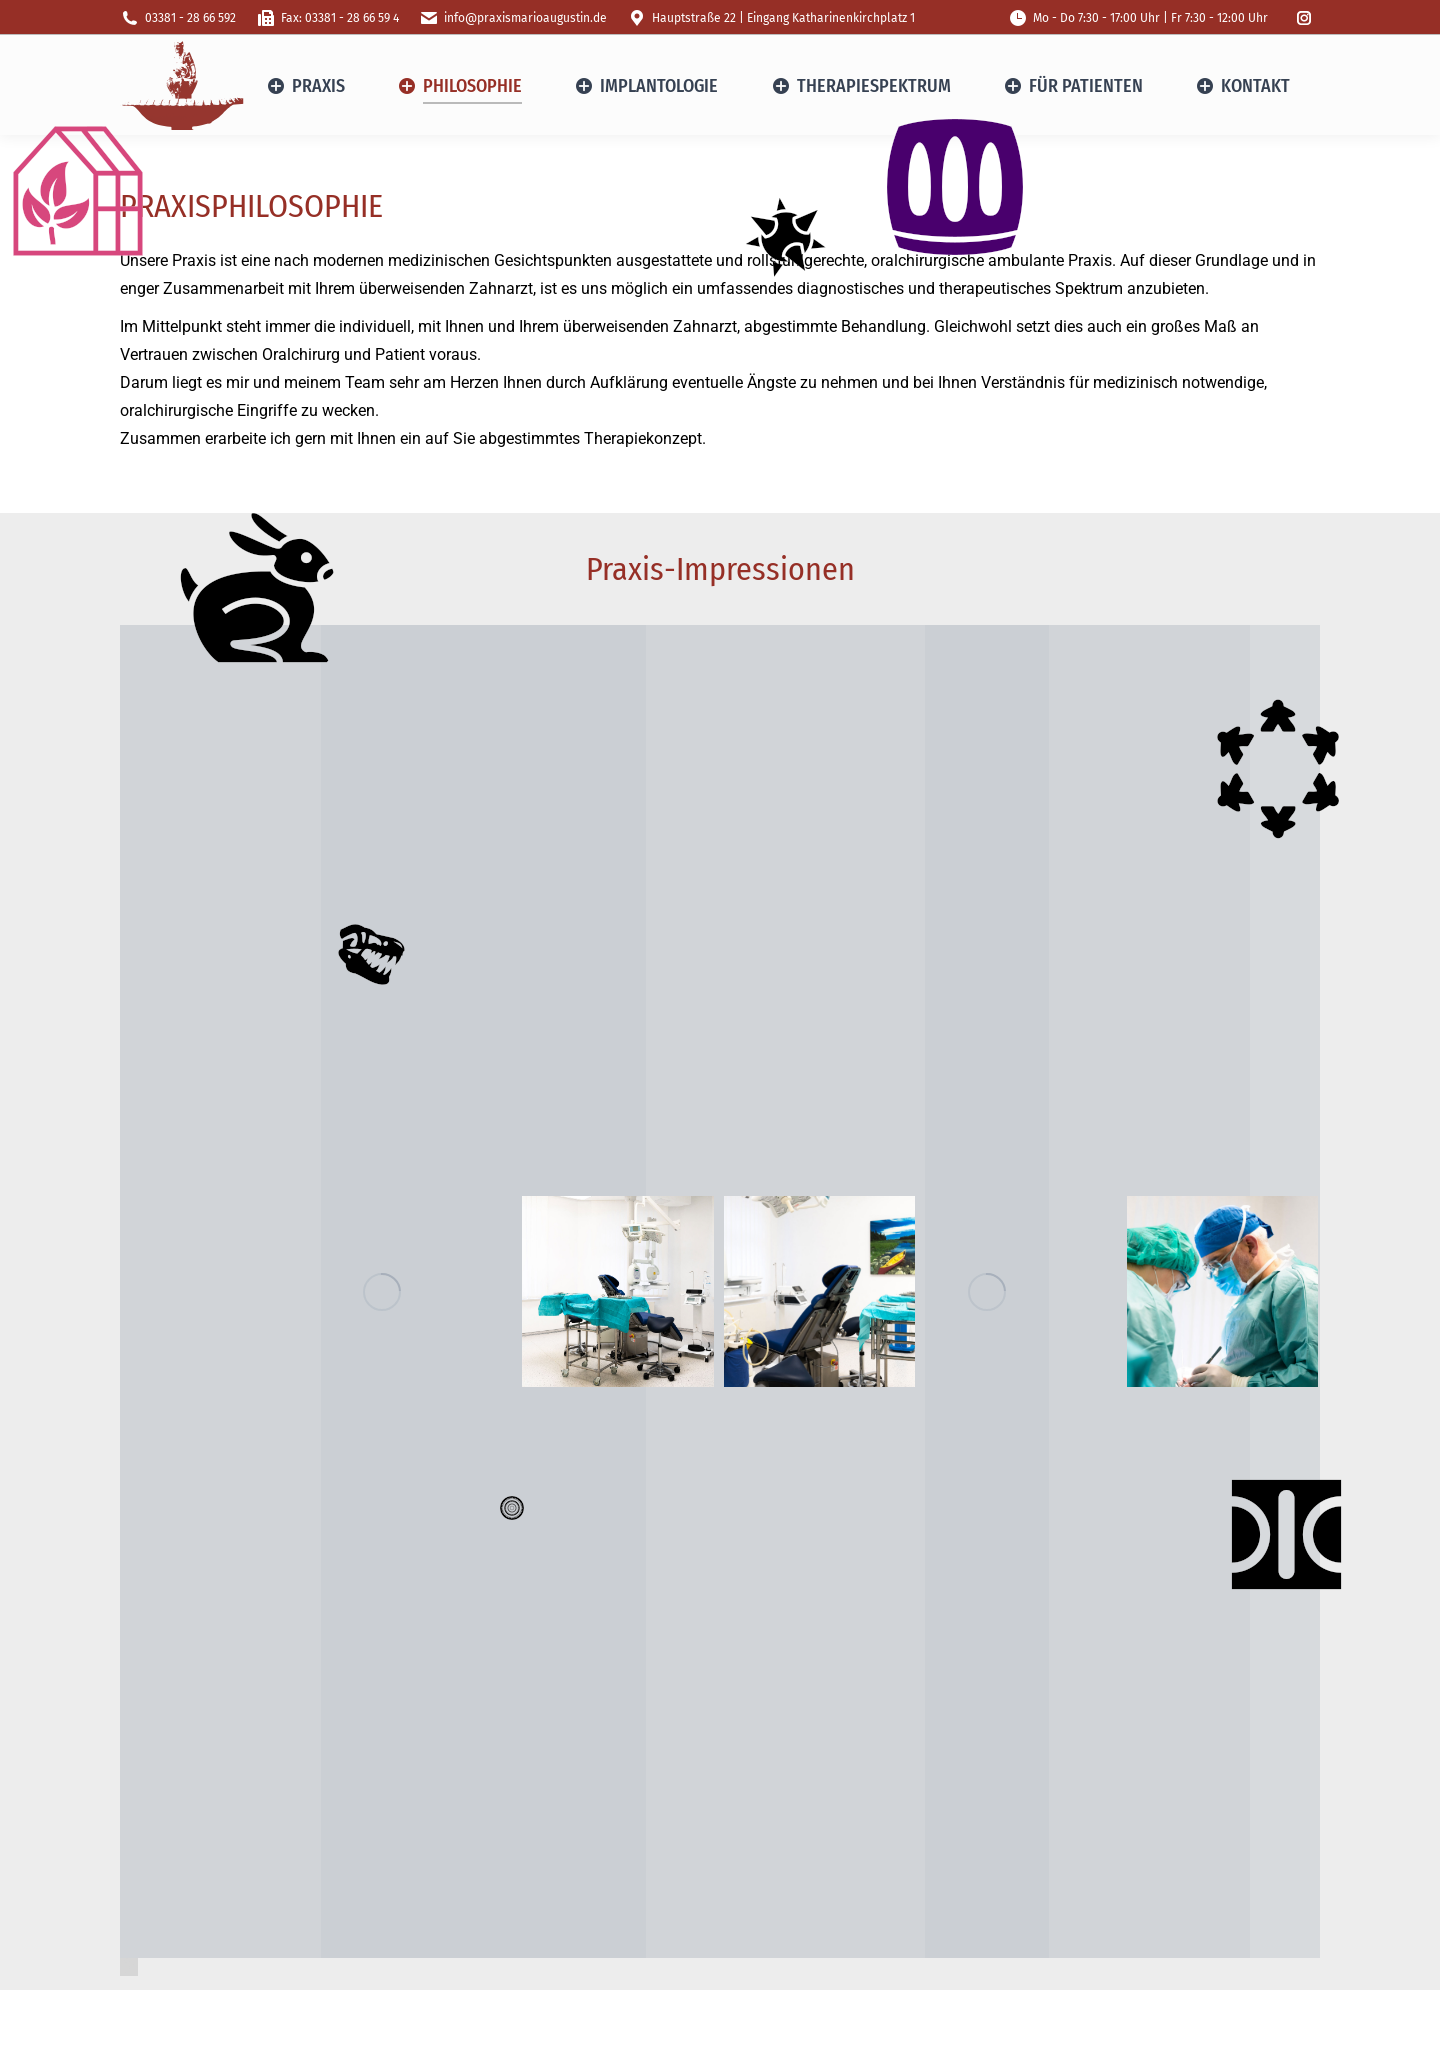 Image resolution: width=1440 pixels, height=2050 pixels. I want to click on barrel or cask item in a game inventory, so click(955, 187).